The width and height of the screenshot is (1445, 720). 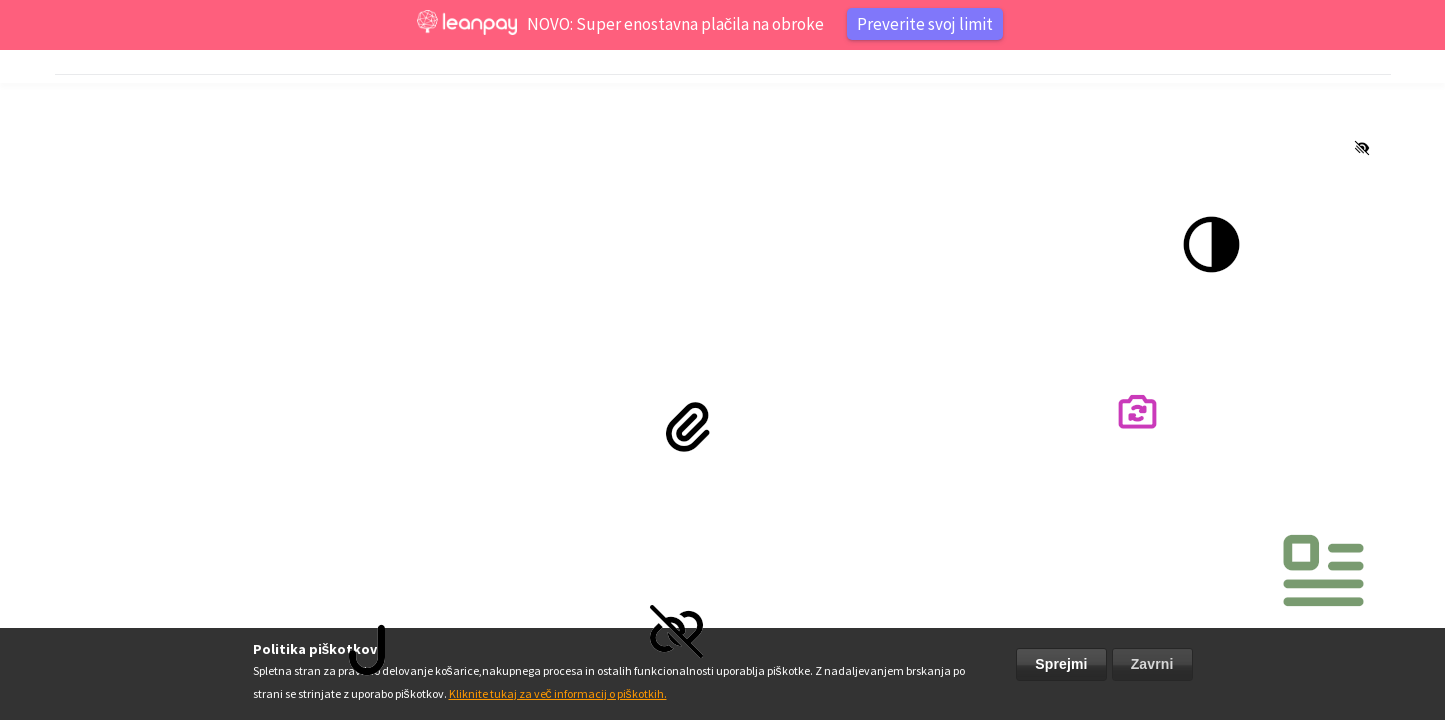 What do you see at coordinates (1137, 412) in the screenshot?
I see `switch between front and rear camera` at bounding box center [1137, 412].